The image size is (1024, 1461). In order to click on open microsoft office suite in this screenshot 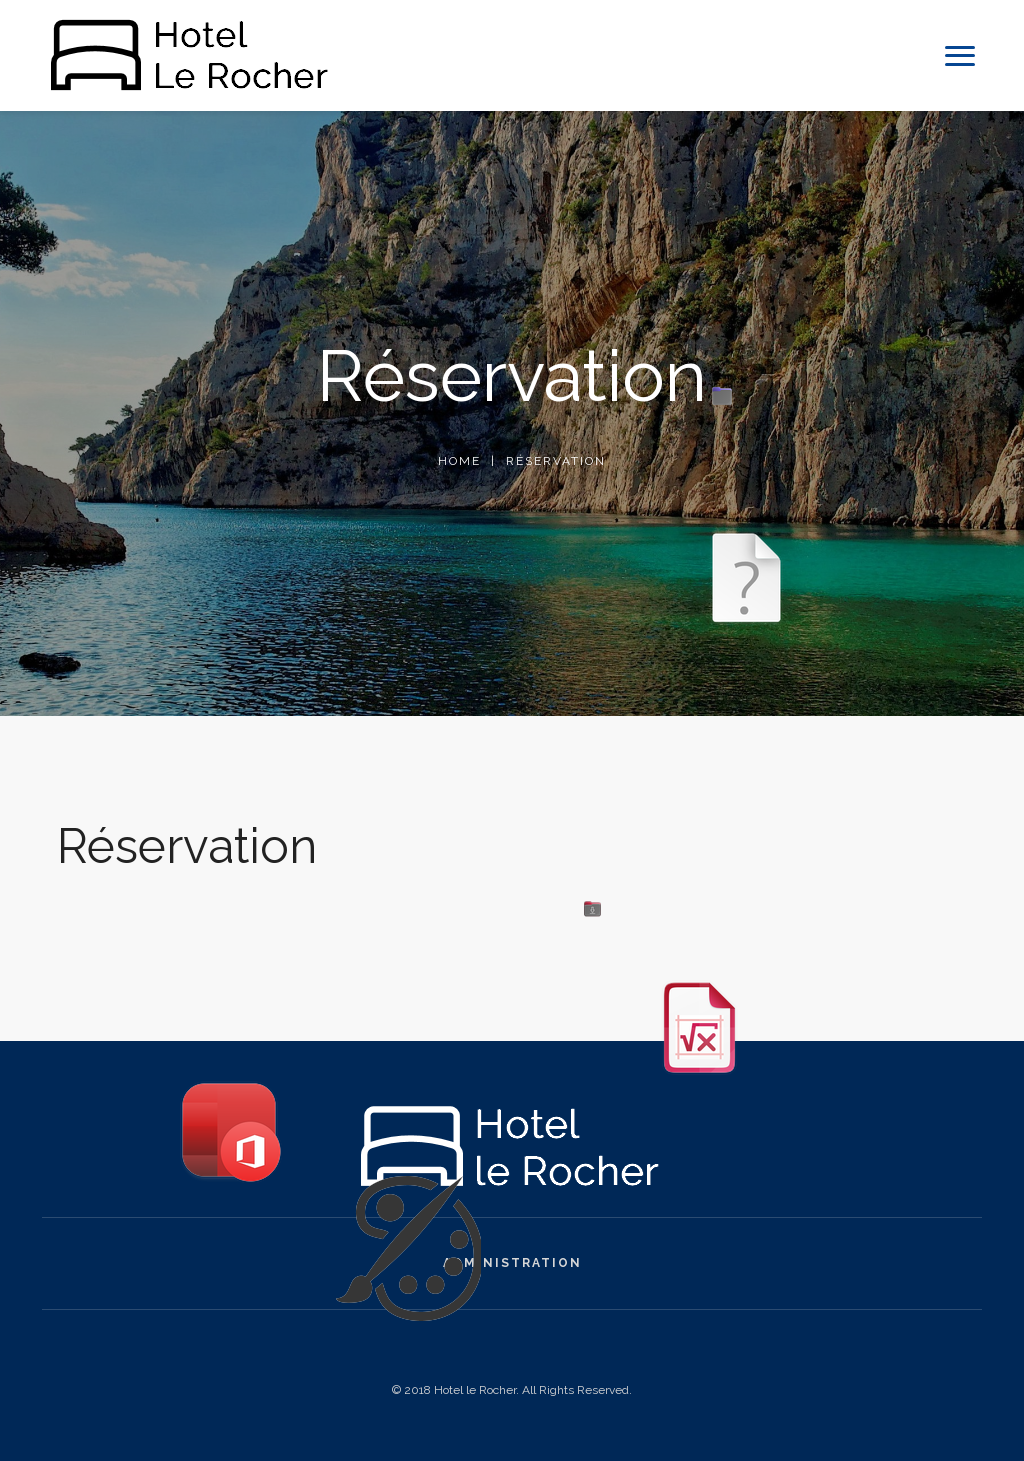, I will do `click(229, 1130)`.